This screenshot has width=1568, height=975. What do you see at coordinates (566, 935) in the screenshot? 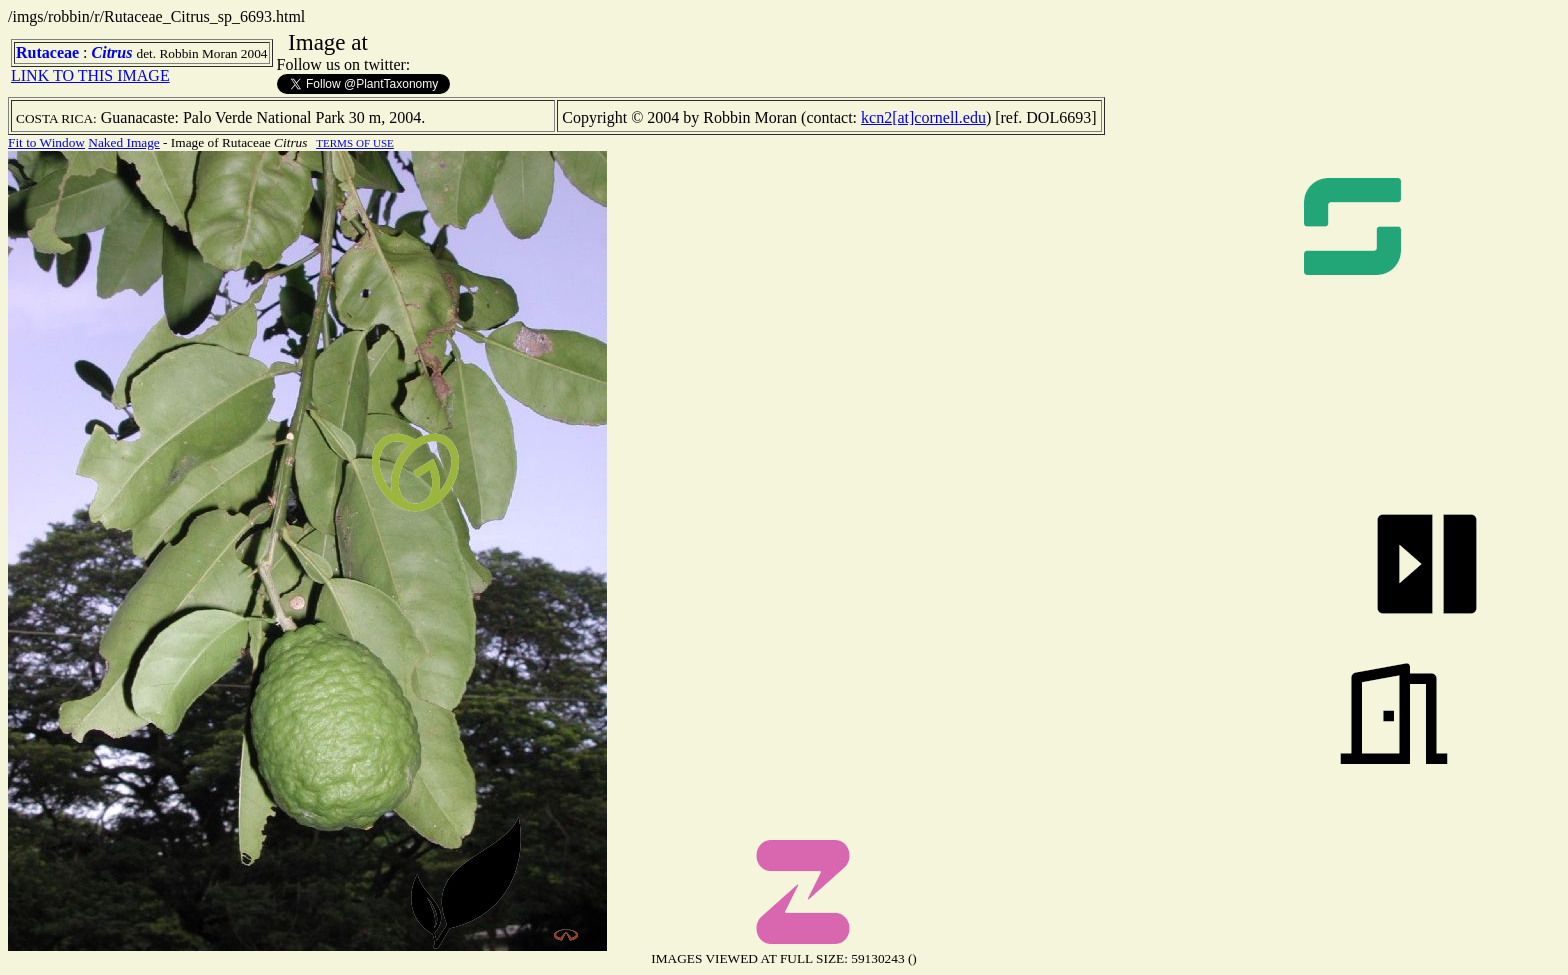
I see `Infiniti brand logo` at bounding box center [566, 935].